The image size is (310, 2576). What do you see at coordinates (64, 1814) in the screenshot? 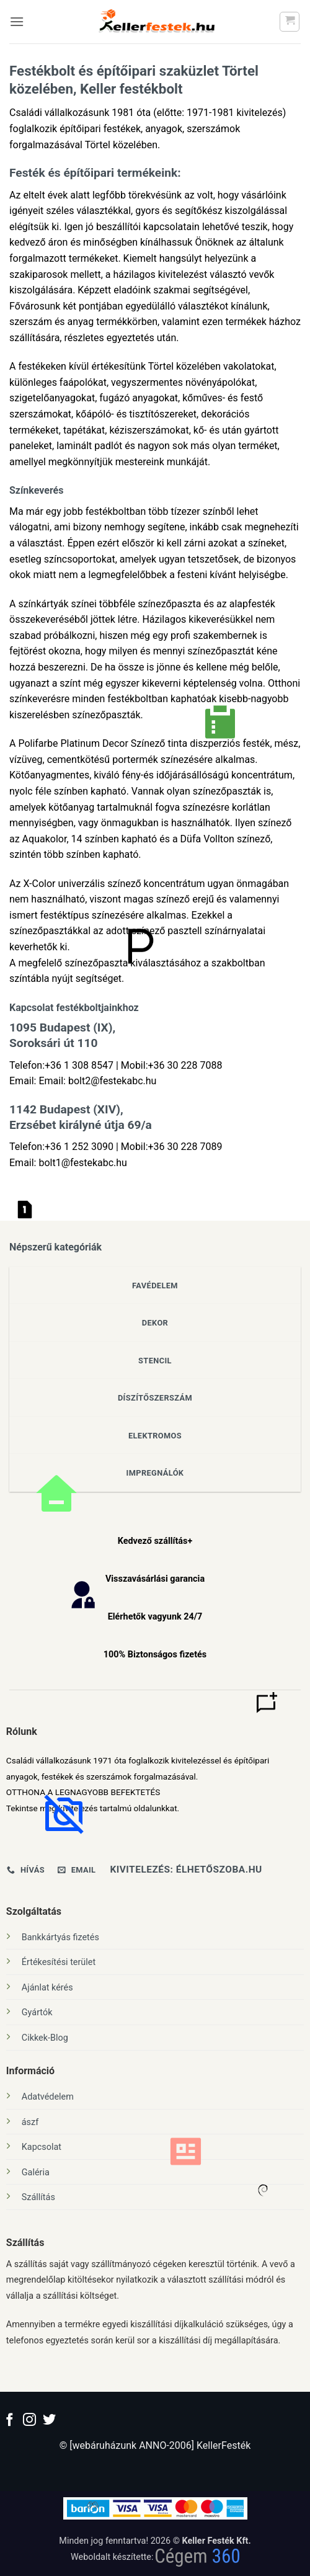
I see `camera is disabled or turned off` at bounding box center [64, 1814].